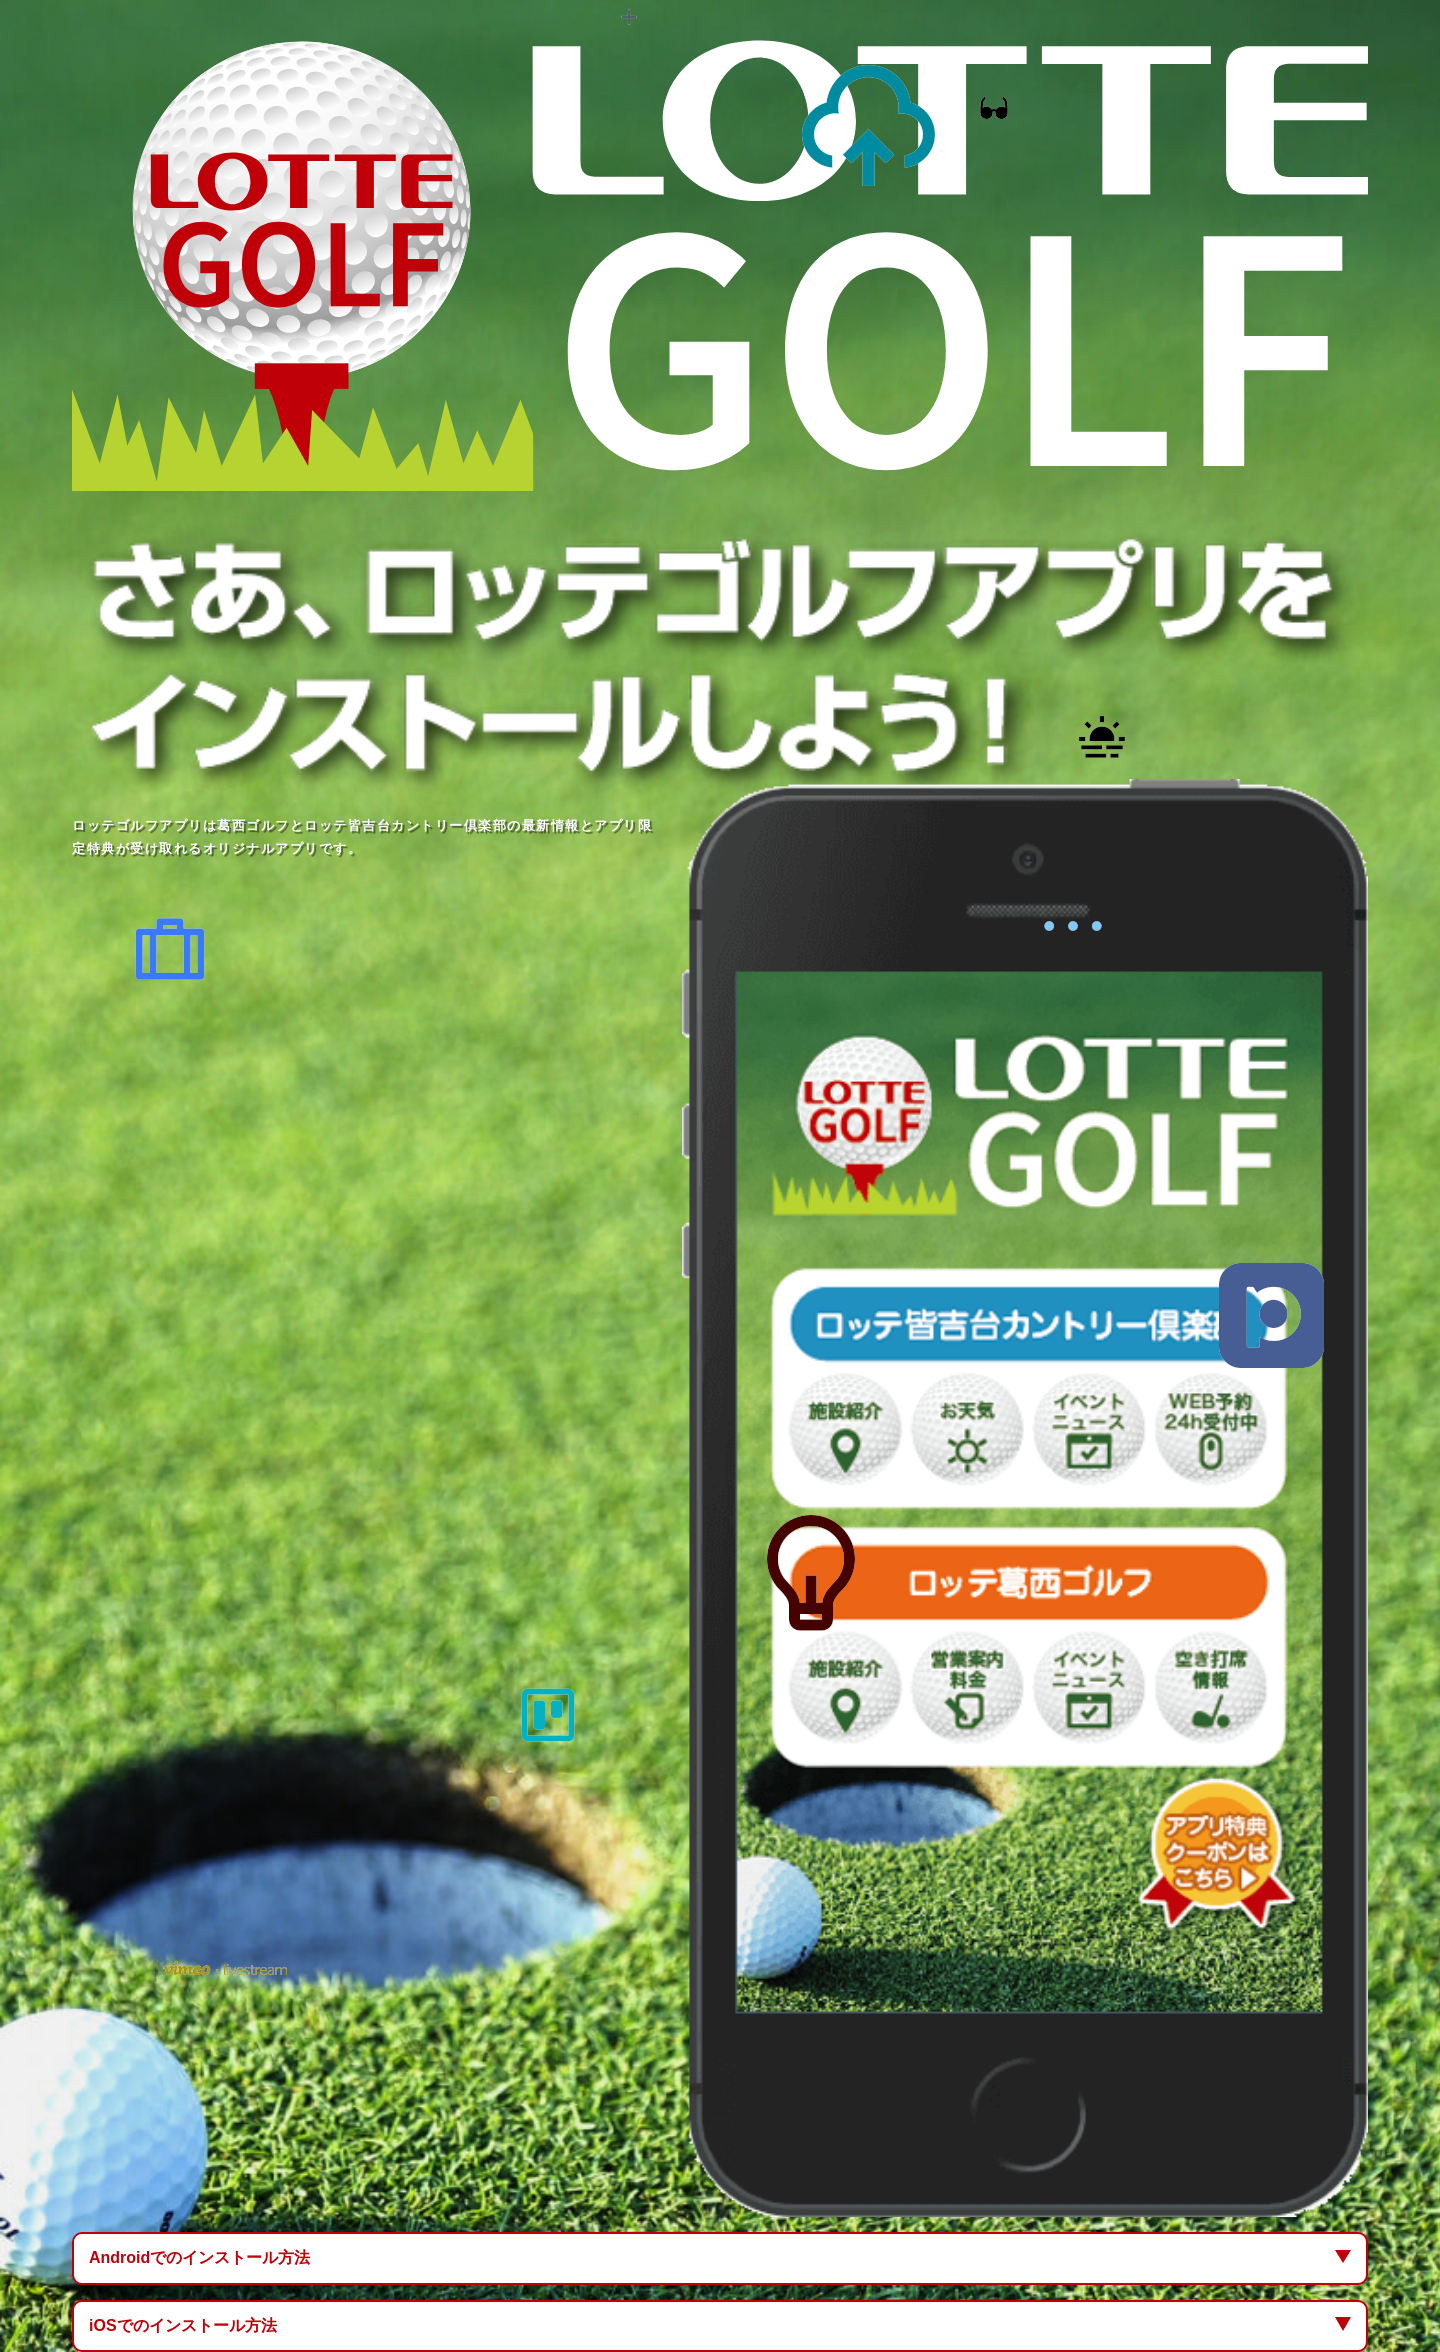 The height and width of the screenshot is (2352, 1440). What do you see at coordinates (548, 1715) in the screenshot?
I see `open trello app` at bounding box center [548, 1715].